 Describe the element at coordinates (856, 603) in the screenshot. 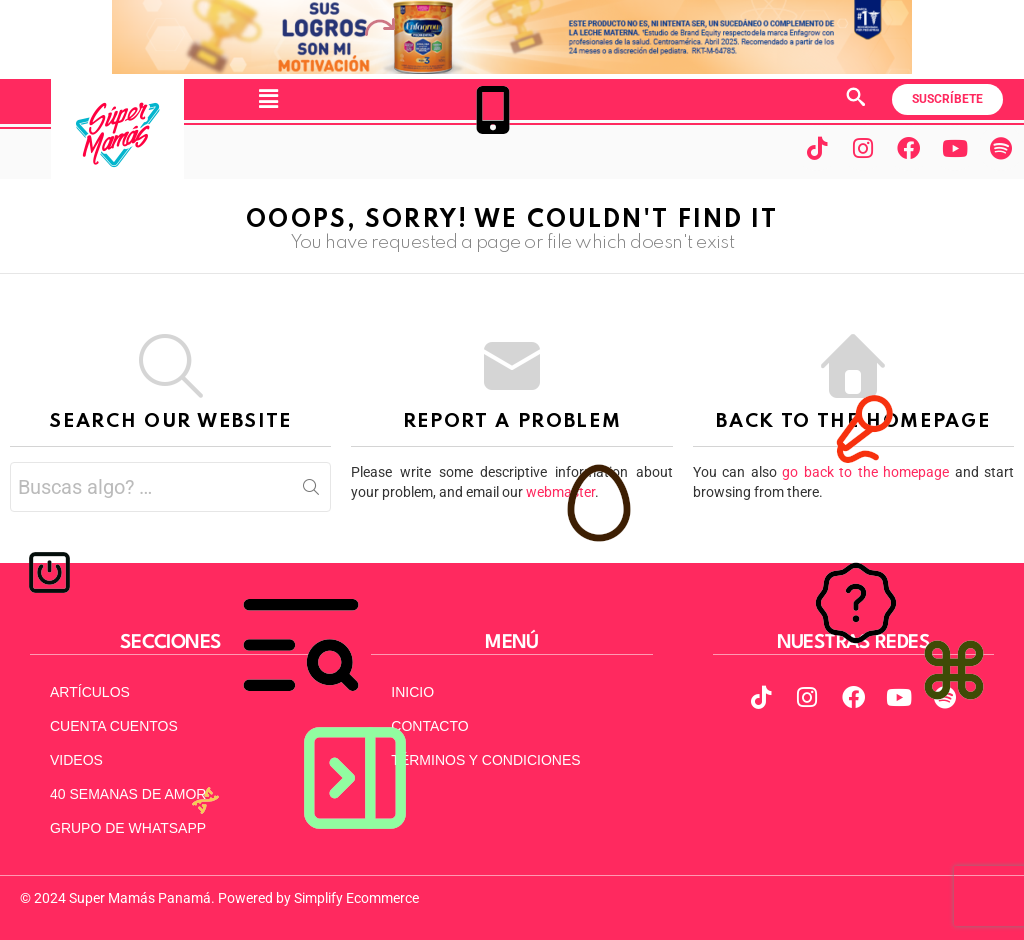

I see `indicates unverified status or identity` at that location.